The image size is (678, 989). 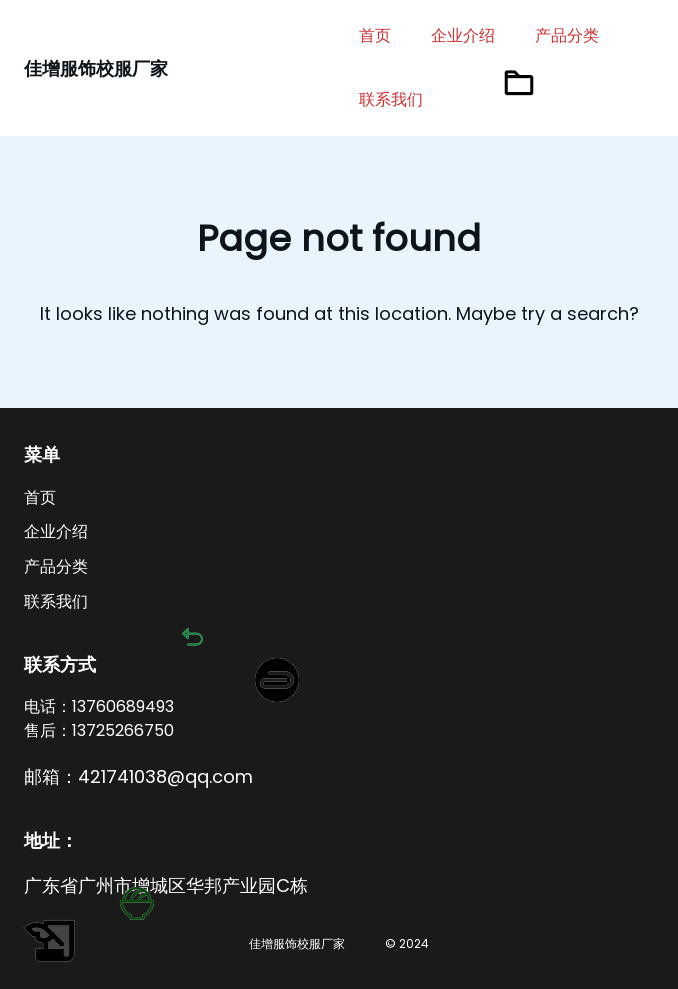 What do you see at coordinates (277, 680) in the screenshot?
I see `attach a file to your message` at bounding box center [277, 680].